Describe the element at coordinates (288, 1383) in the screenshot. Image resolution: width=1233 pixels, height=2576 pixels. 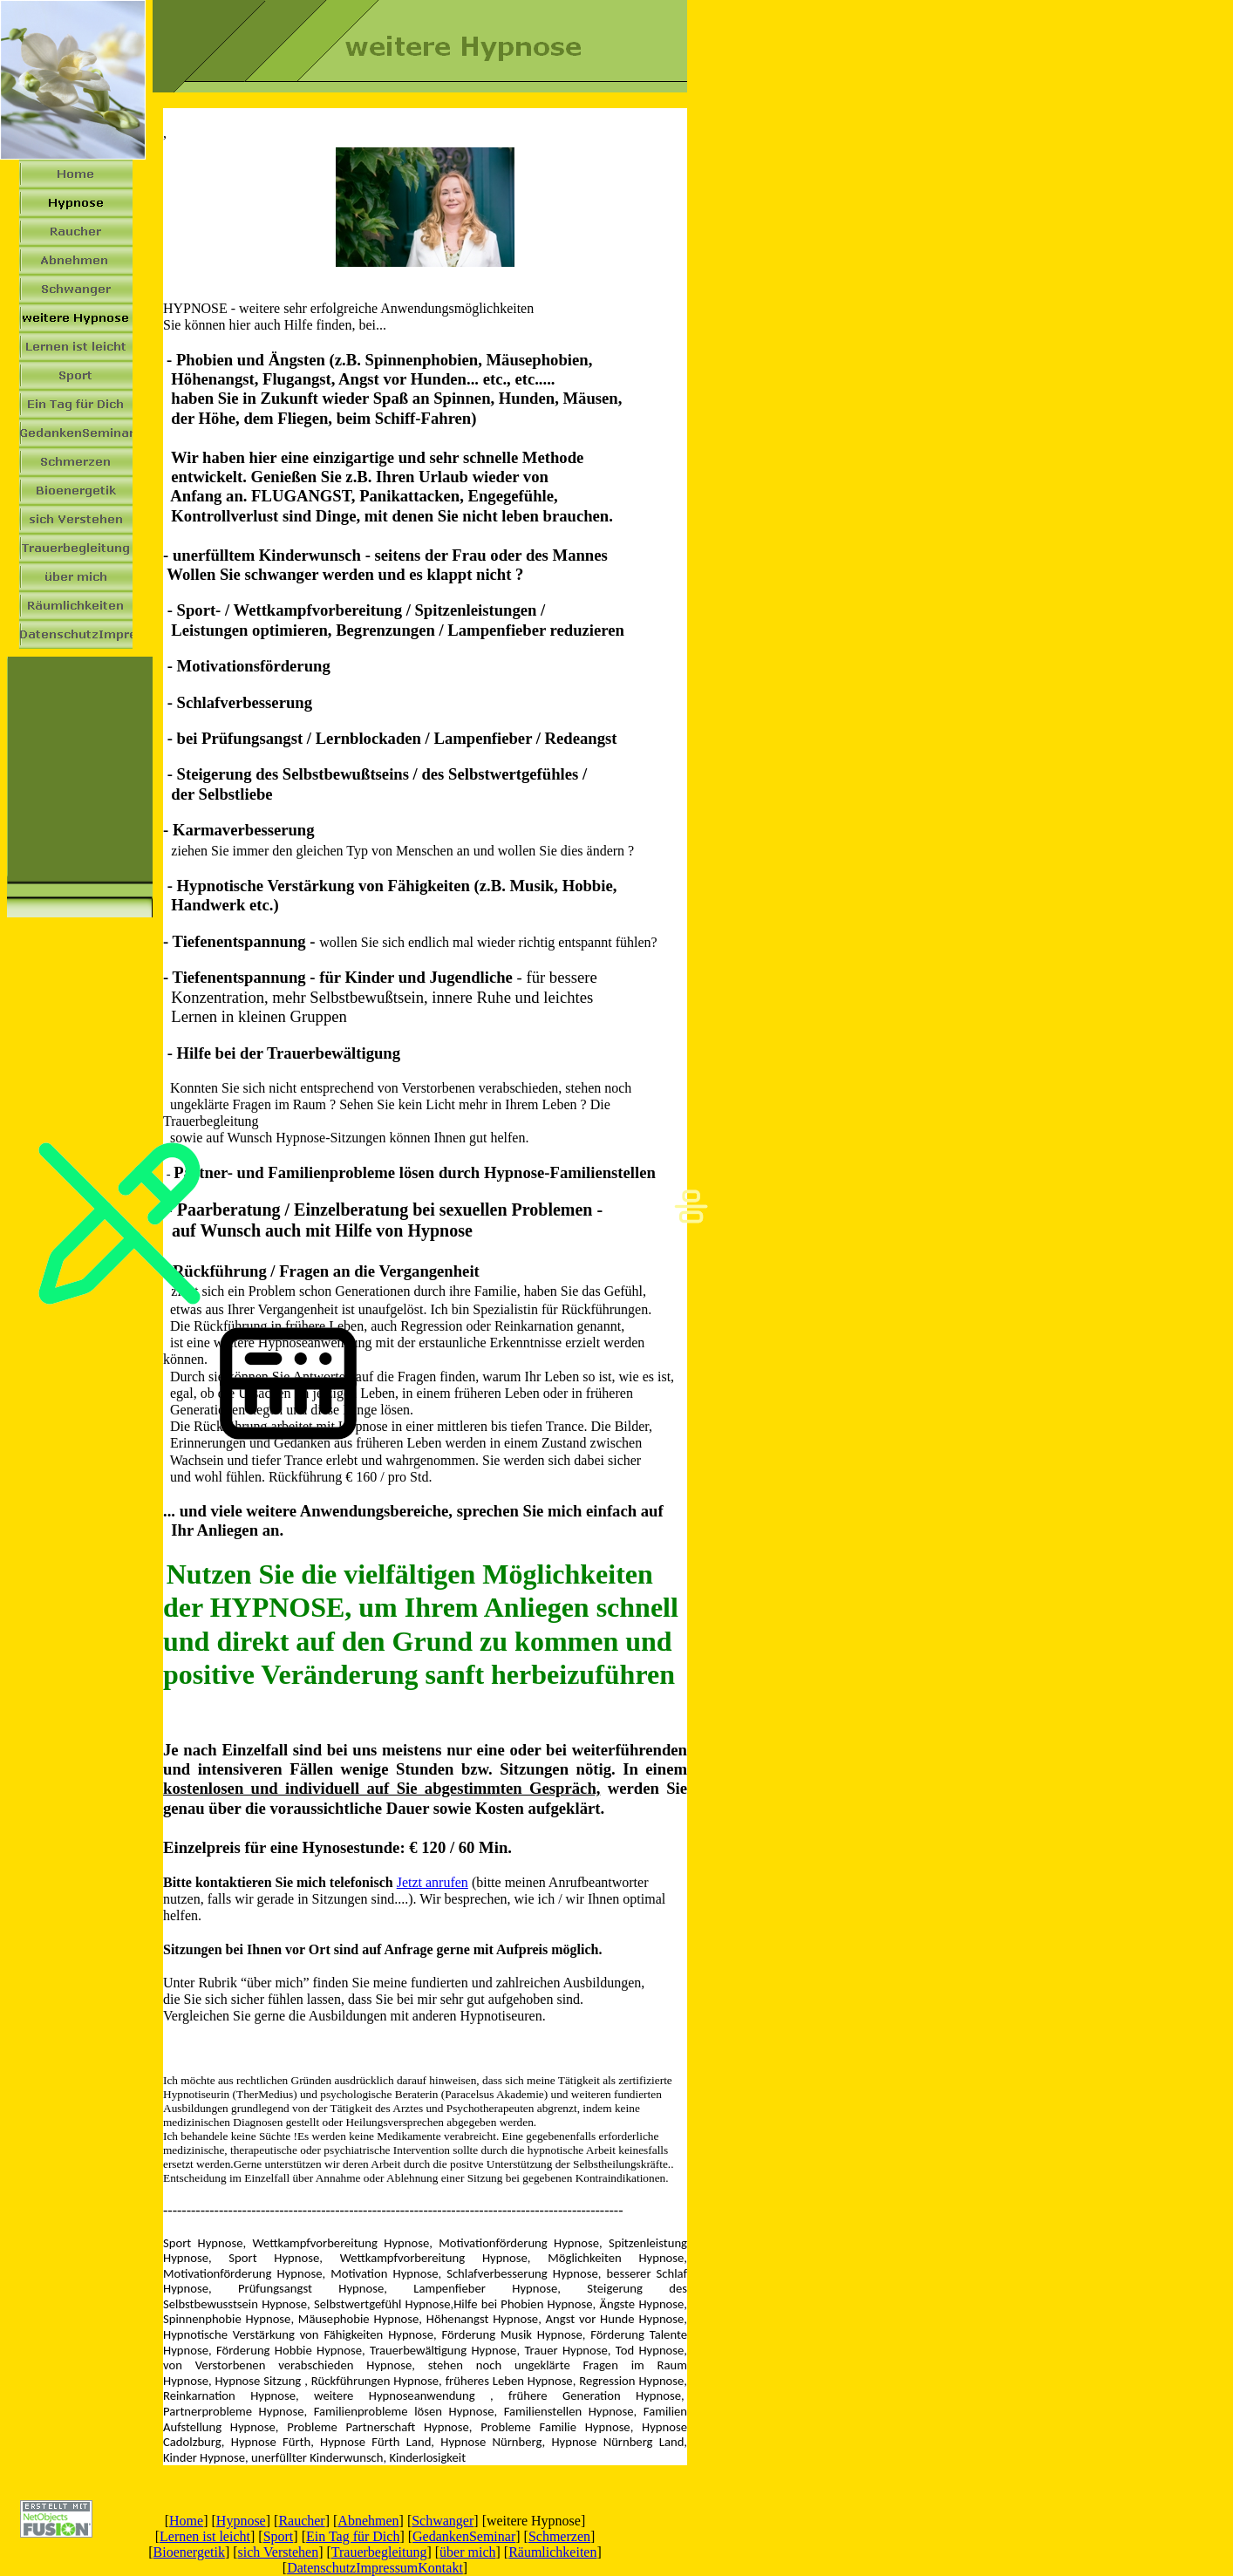
I see `open music keyboard or piano tool` at that location.